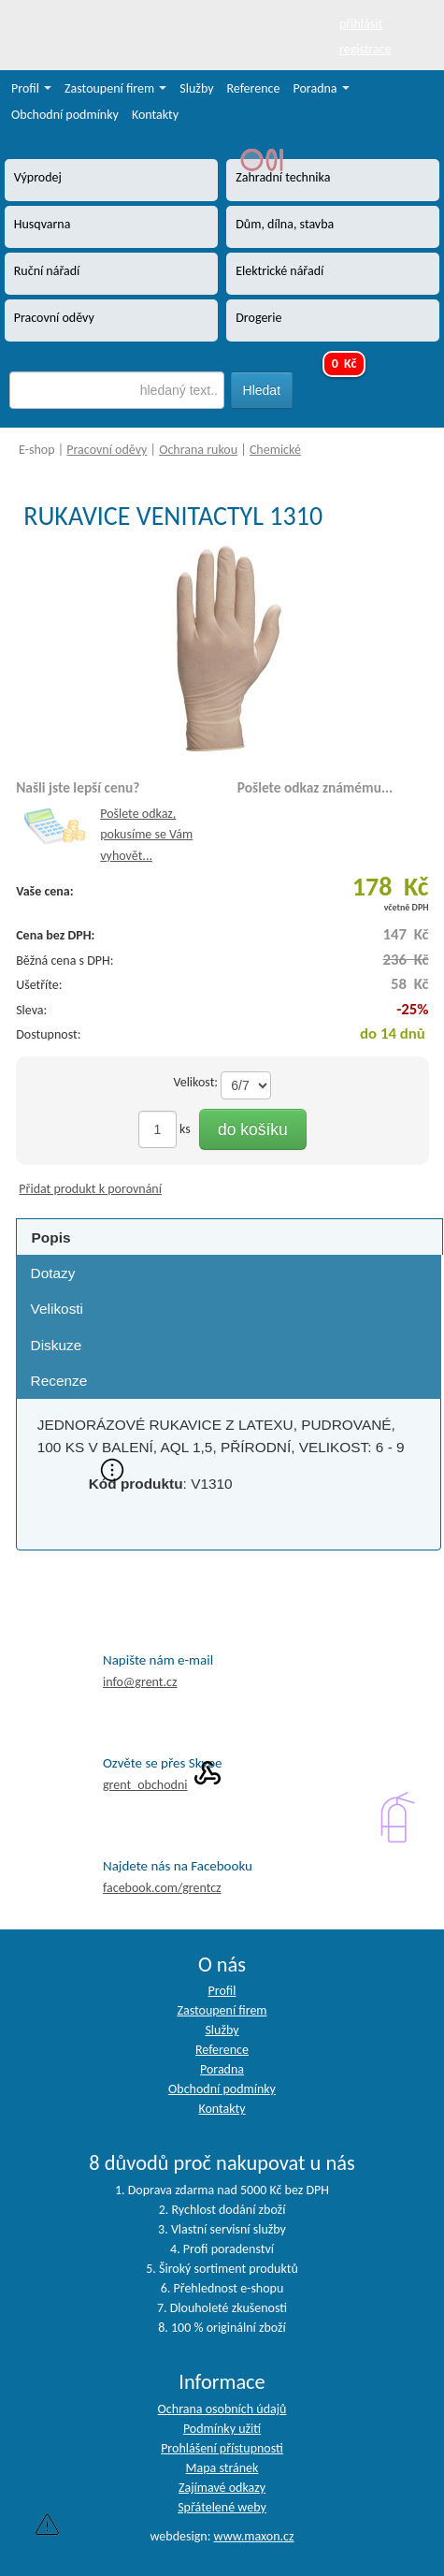 This screenshot has width=444, height=2576. What do you see at coordinates (112, 1470) in the screenshot?
I see `open more options menu` at bounding box center [112, 1470].